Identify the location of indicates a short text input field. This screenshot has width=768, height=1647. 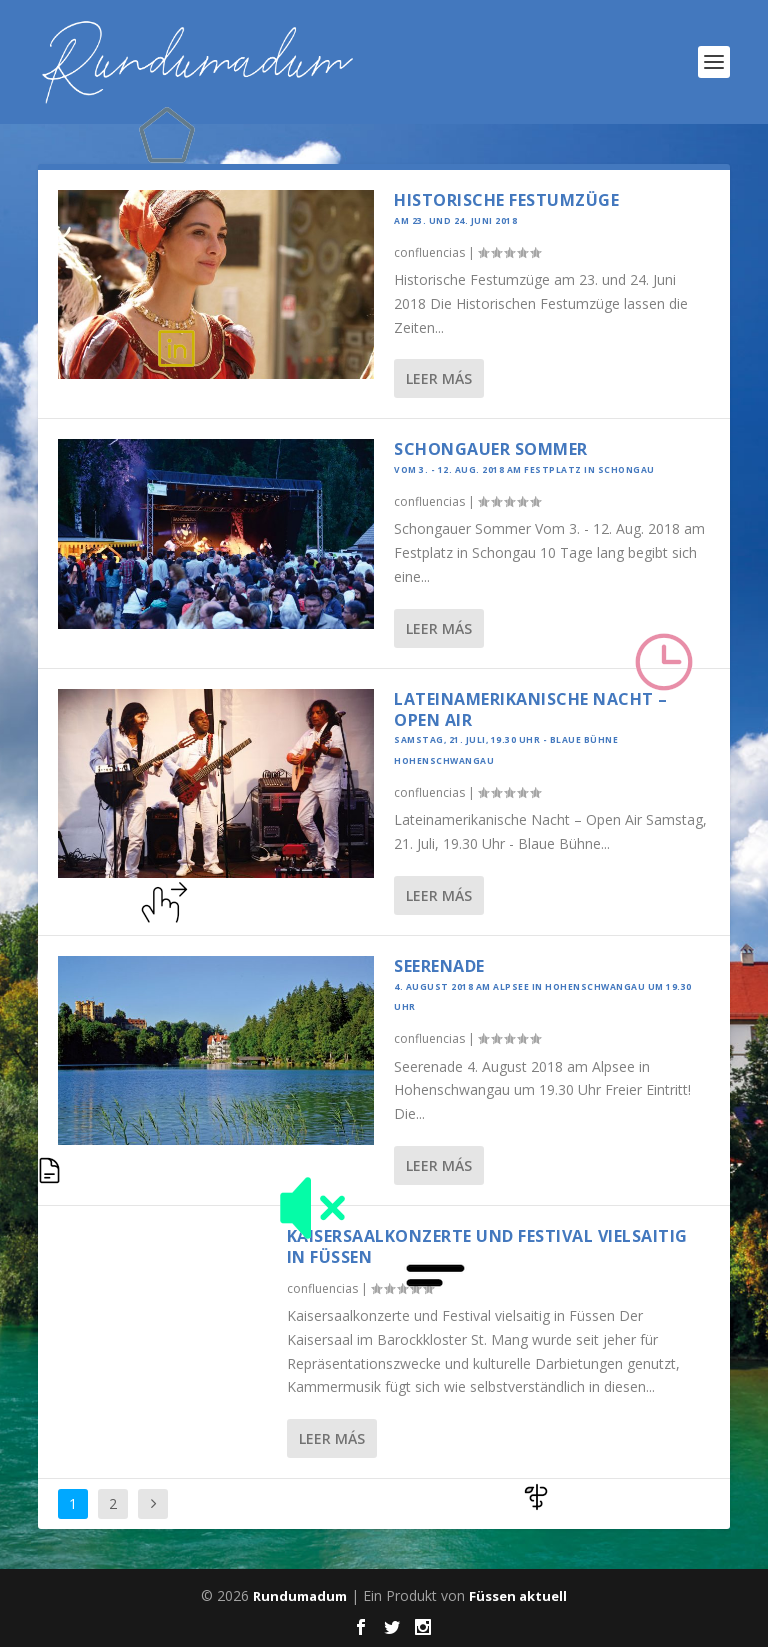
(435, 1275).